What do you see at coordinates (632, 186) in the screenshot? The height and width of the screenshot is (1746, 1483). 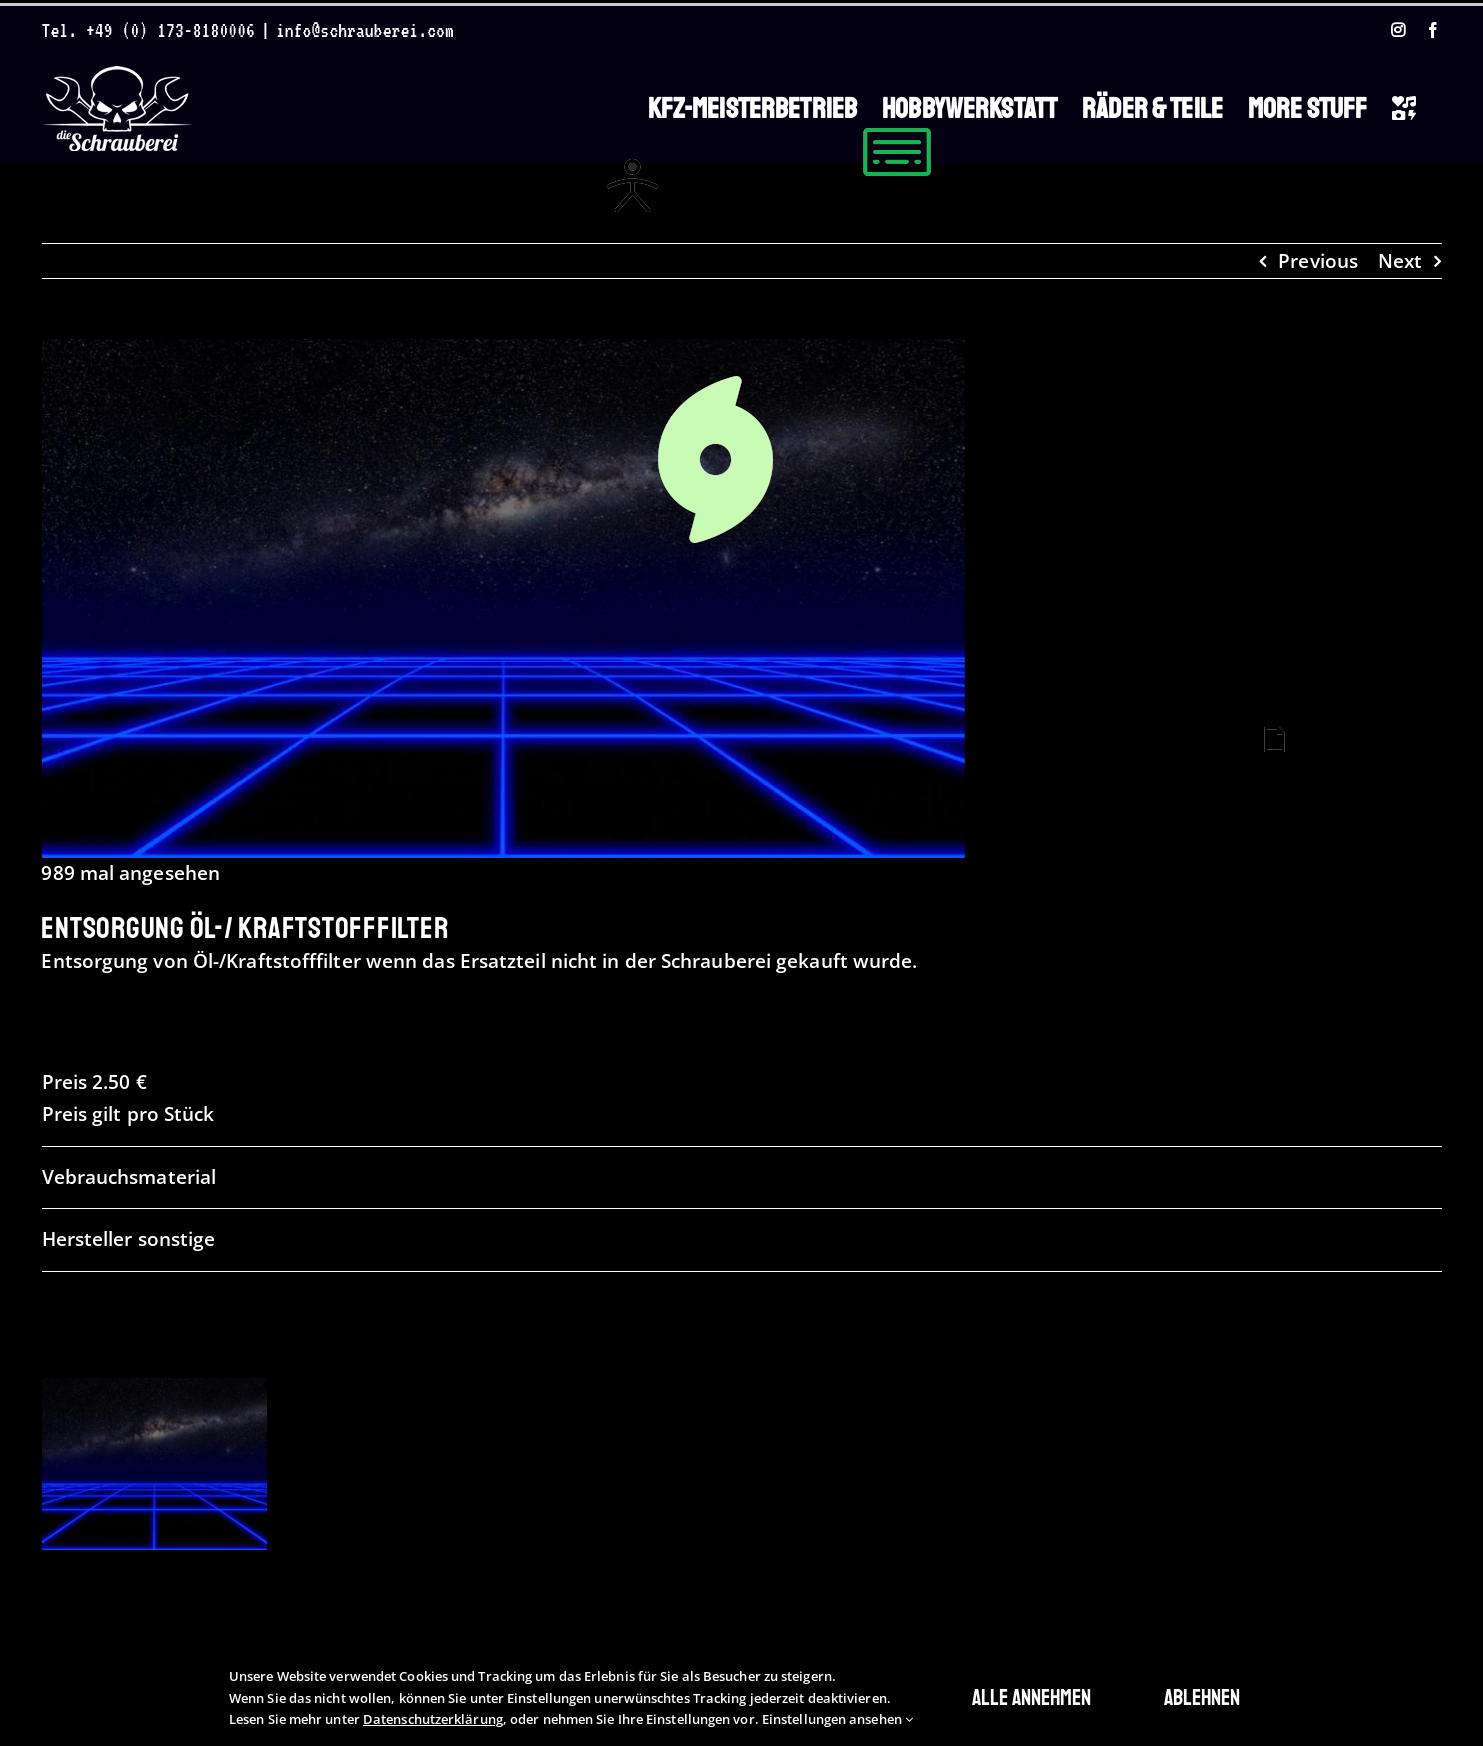 I see `view user profile` at bounding box center [632, 186].